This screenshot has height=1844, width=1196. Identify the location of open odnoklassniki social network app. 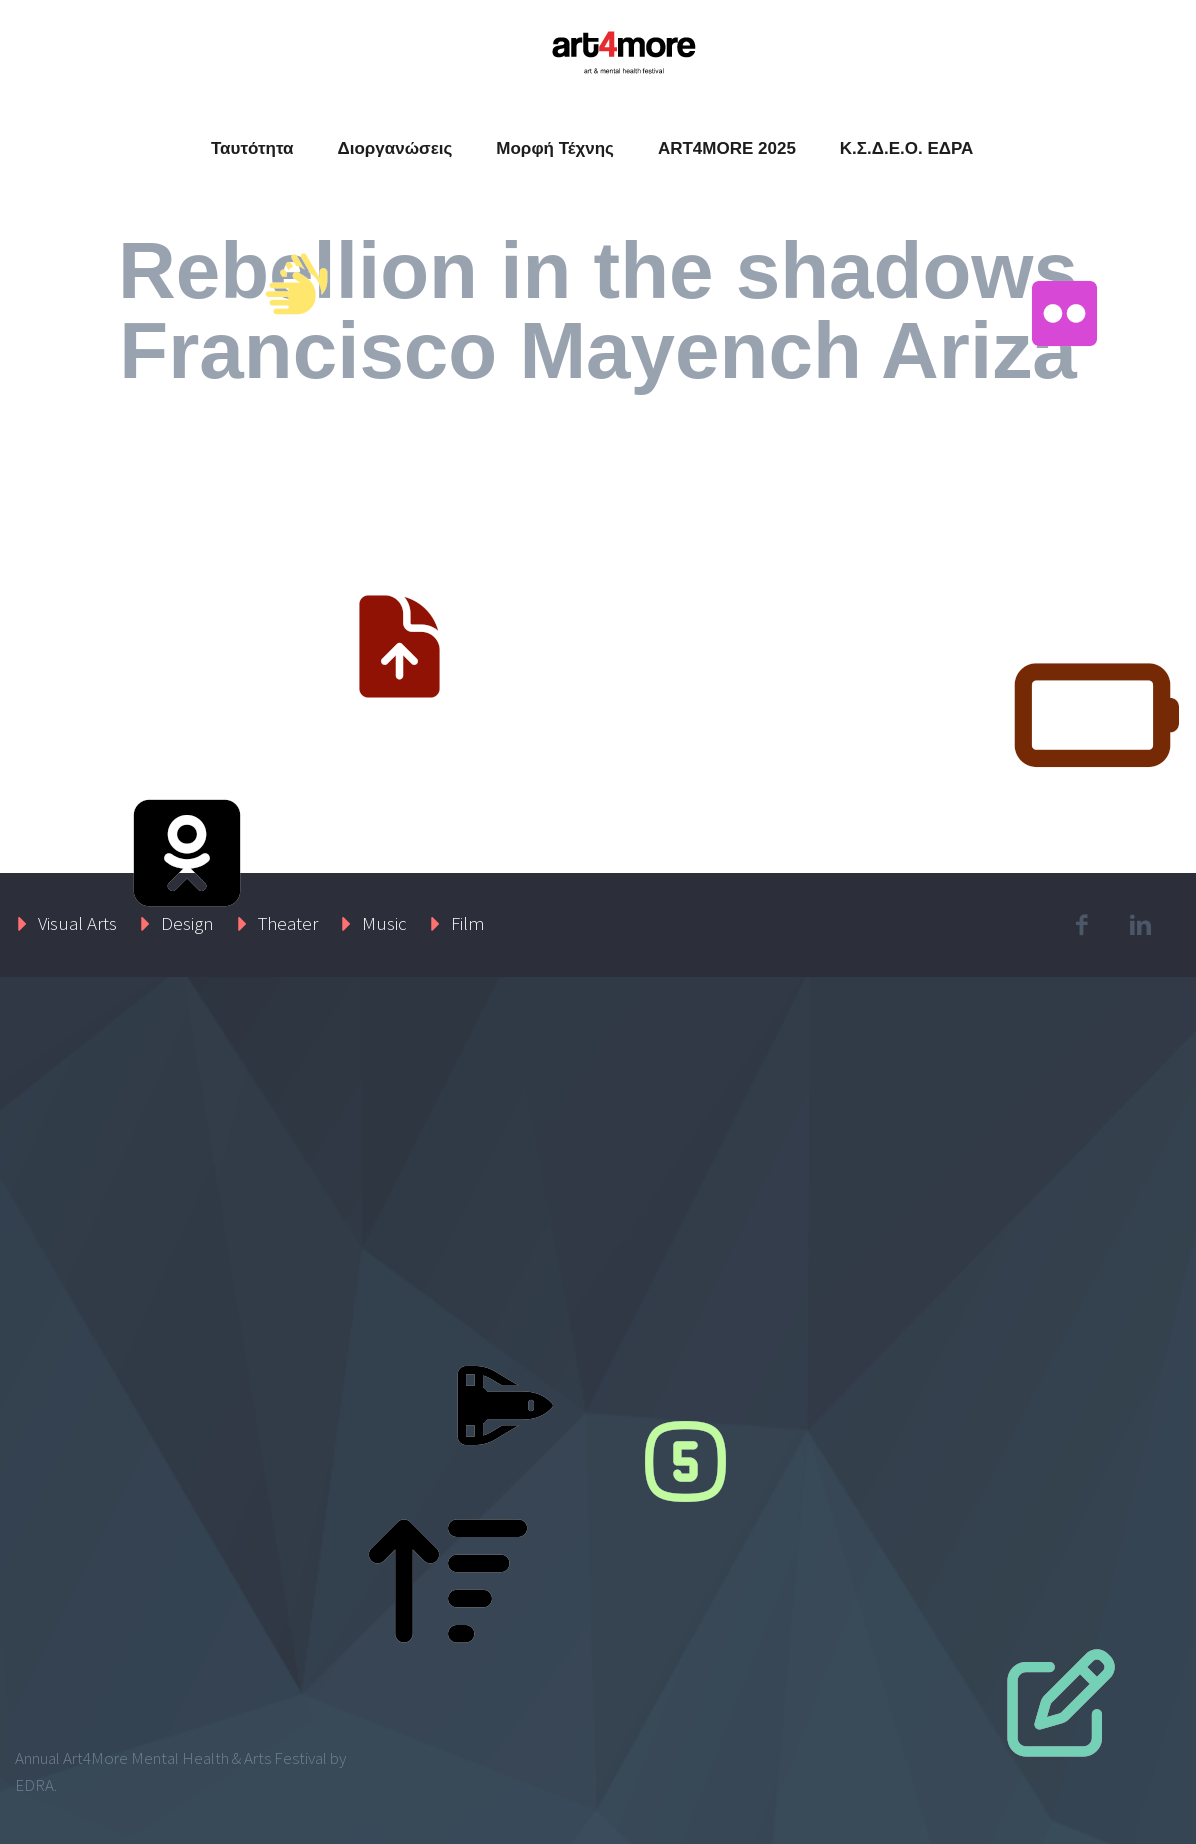
(187, 853).